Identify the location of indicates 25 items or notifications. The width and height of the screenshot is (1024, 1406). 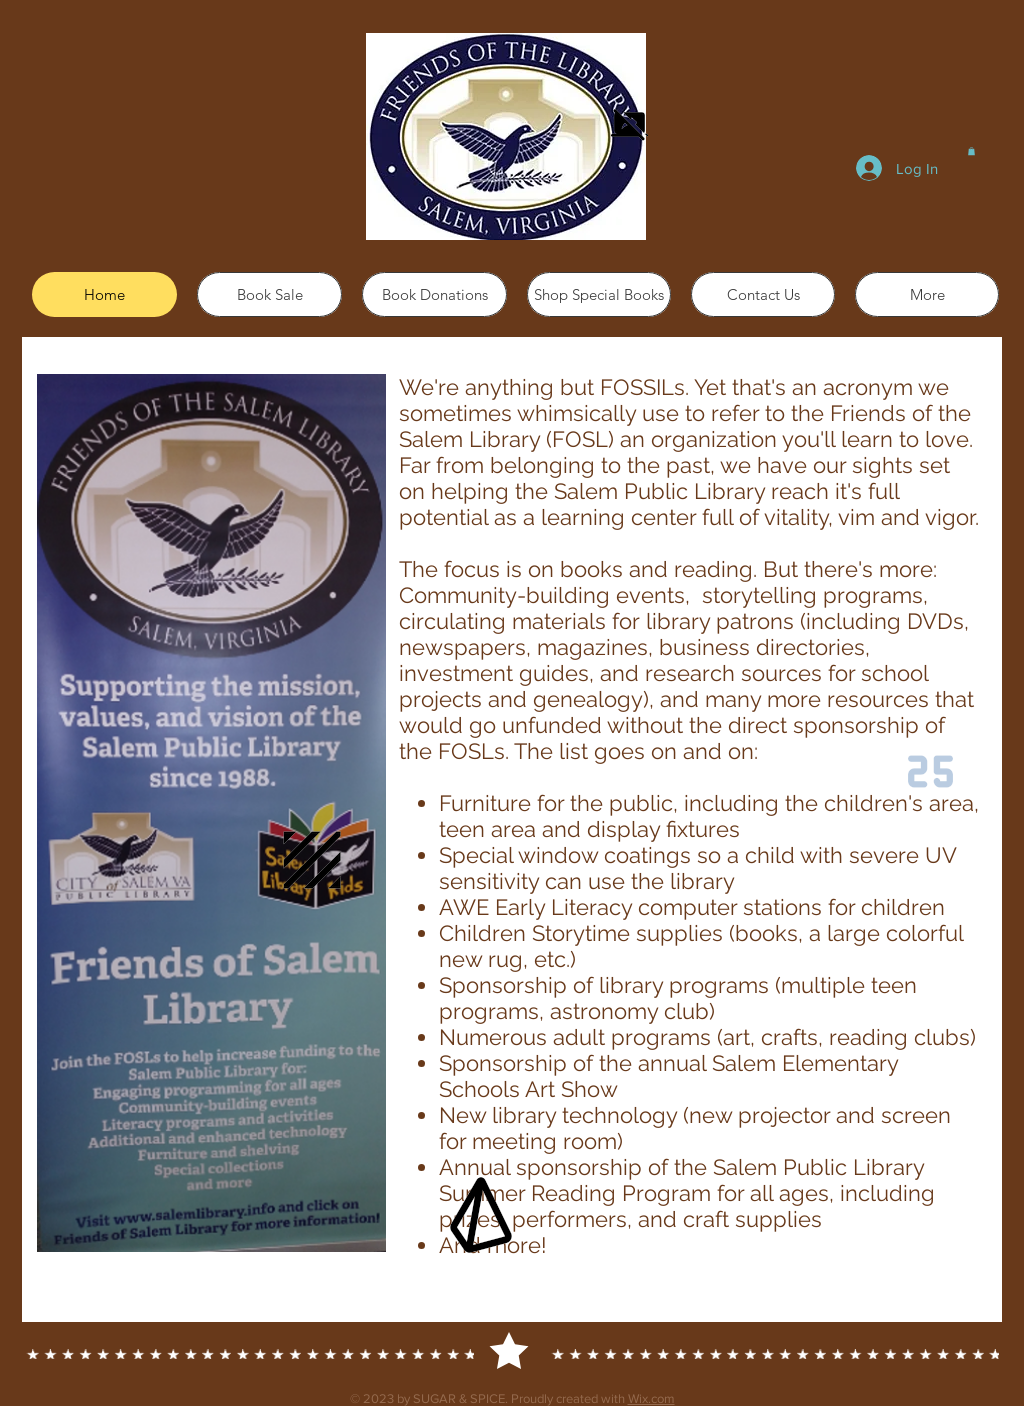
(930, 771).